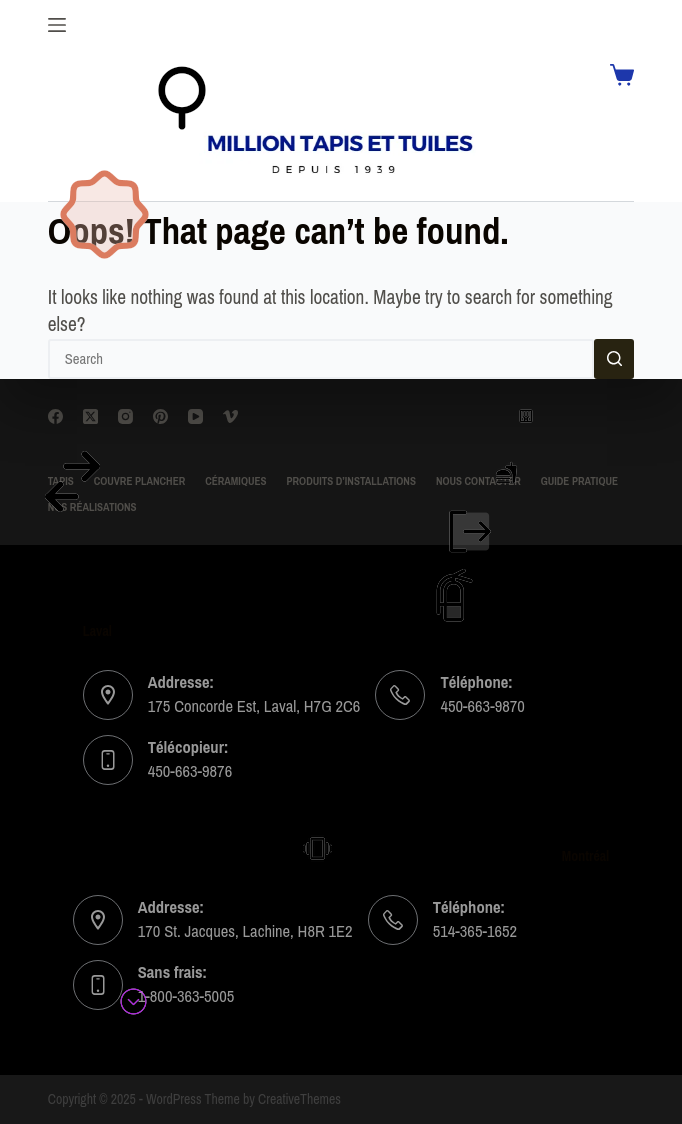  Describe the element at coordinates (104, 214) in the screenshot. I see `indicates a verified or certified status` at that location.